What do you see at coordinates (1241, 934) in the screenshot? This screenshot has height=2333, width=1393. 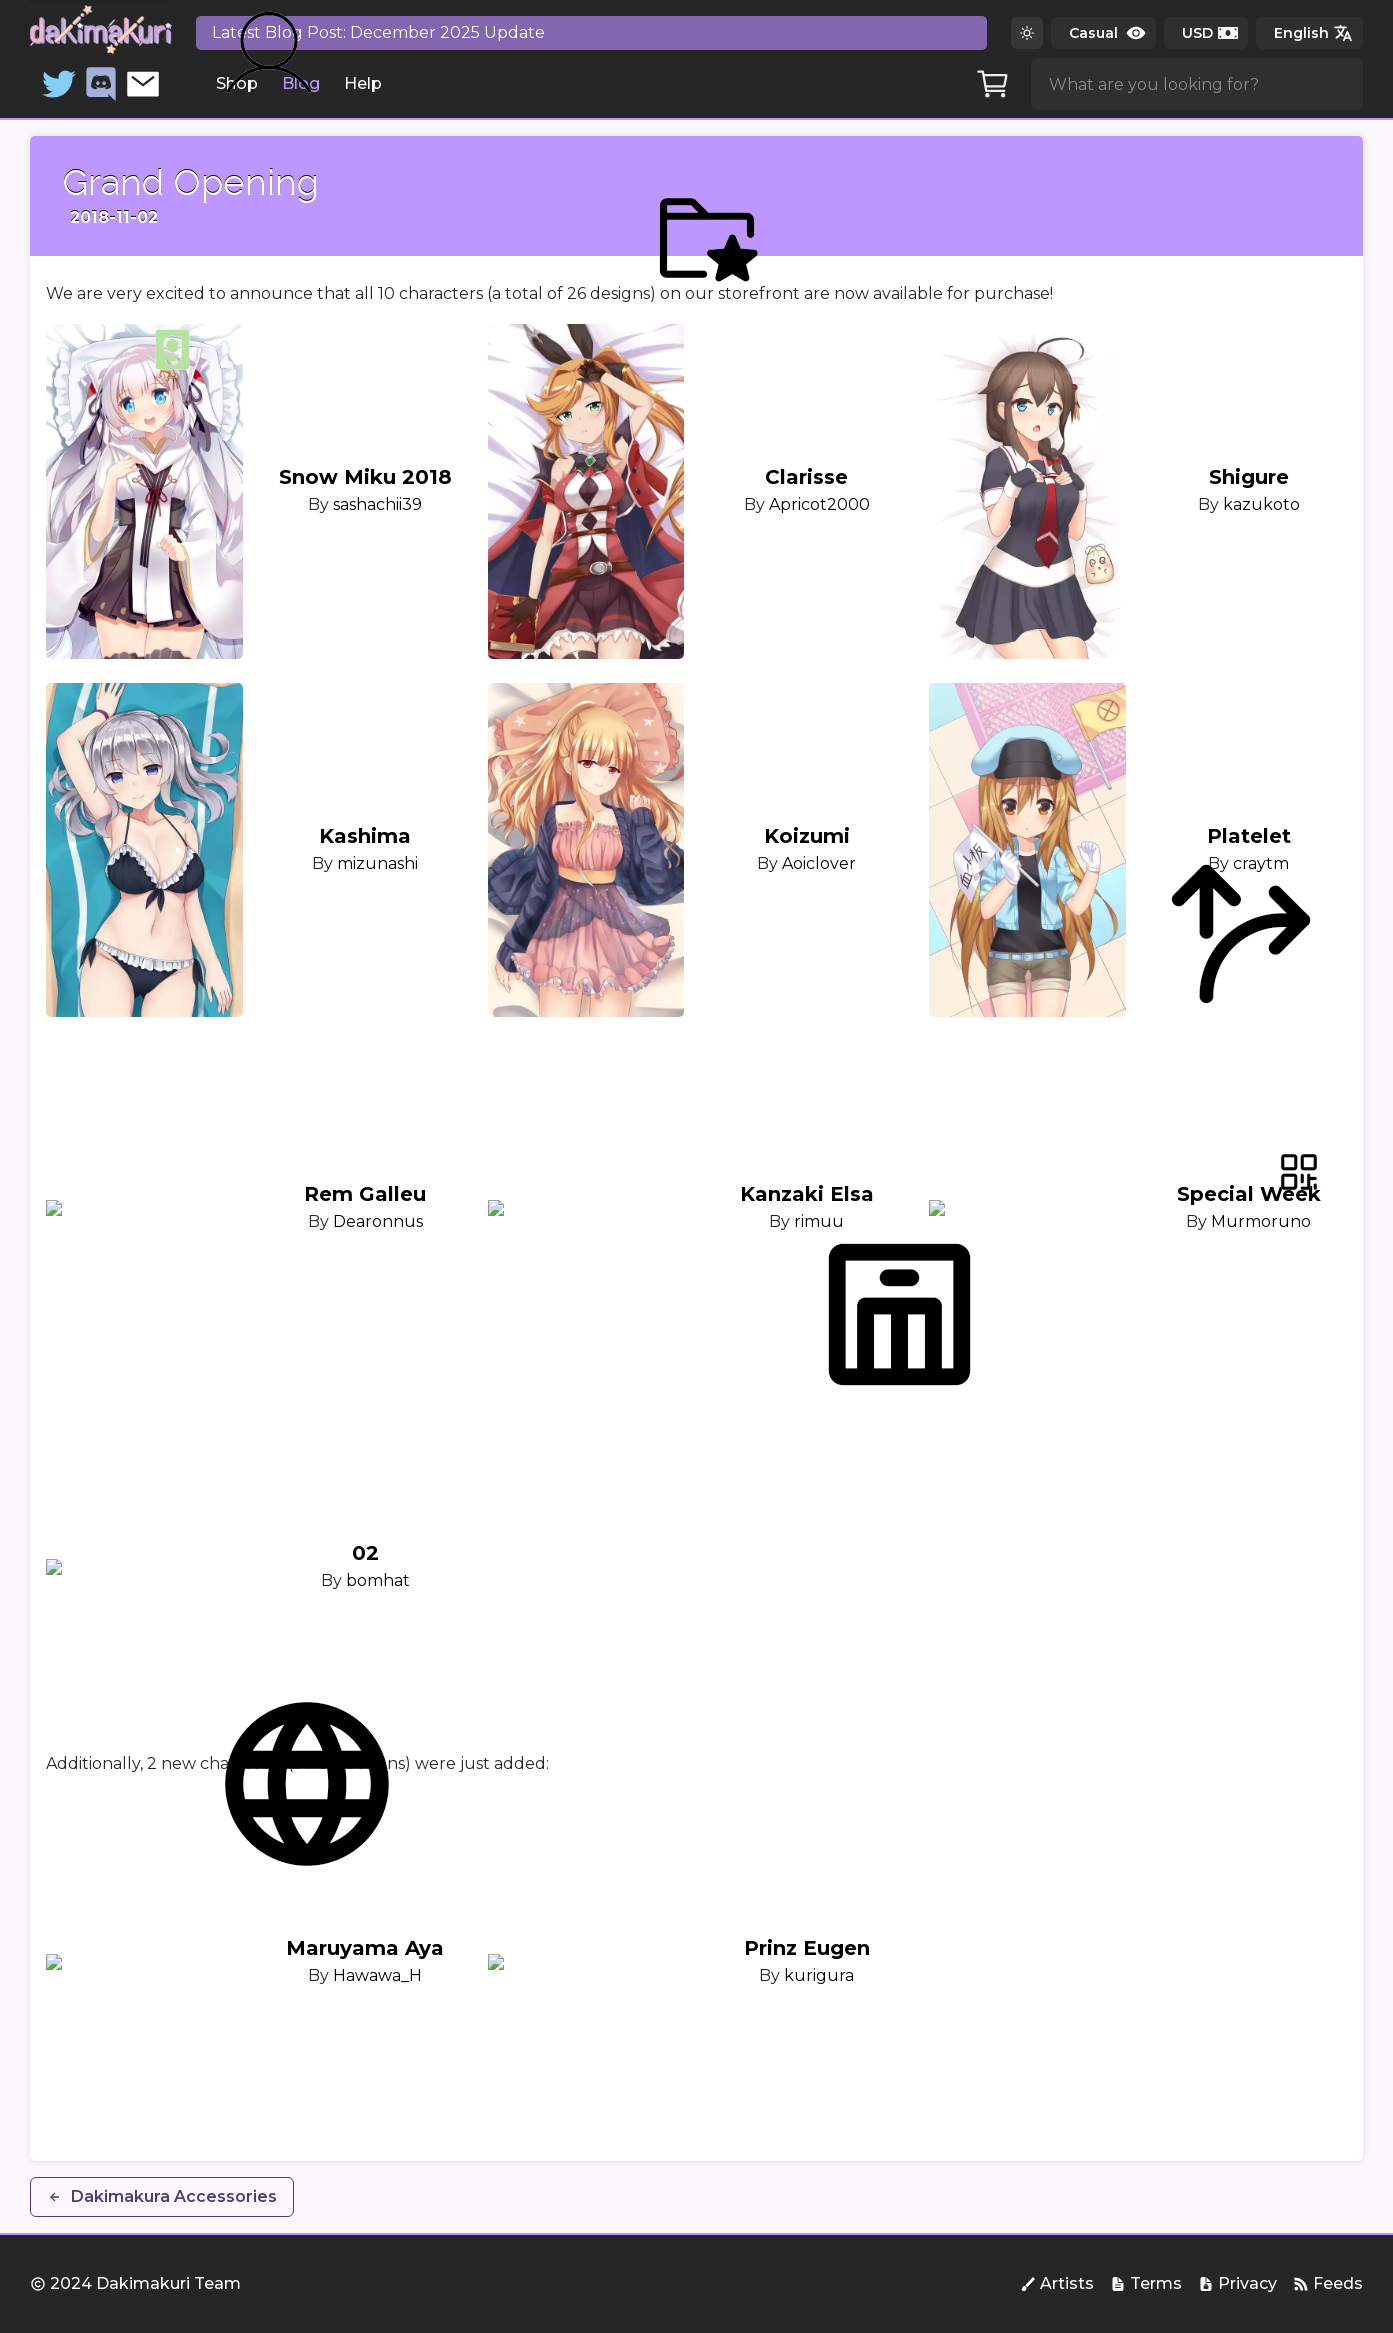 I see `take the exit or turn right ahead` at bounding box center [1241, 934].